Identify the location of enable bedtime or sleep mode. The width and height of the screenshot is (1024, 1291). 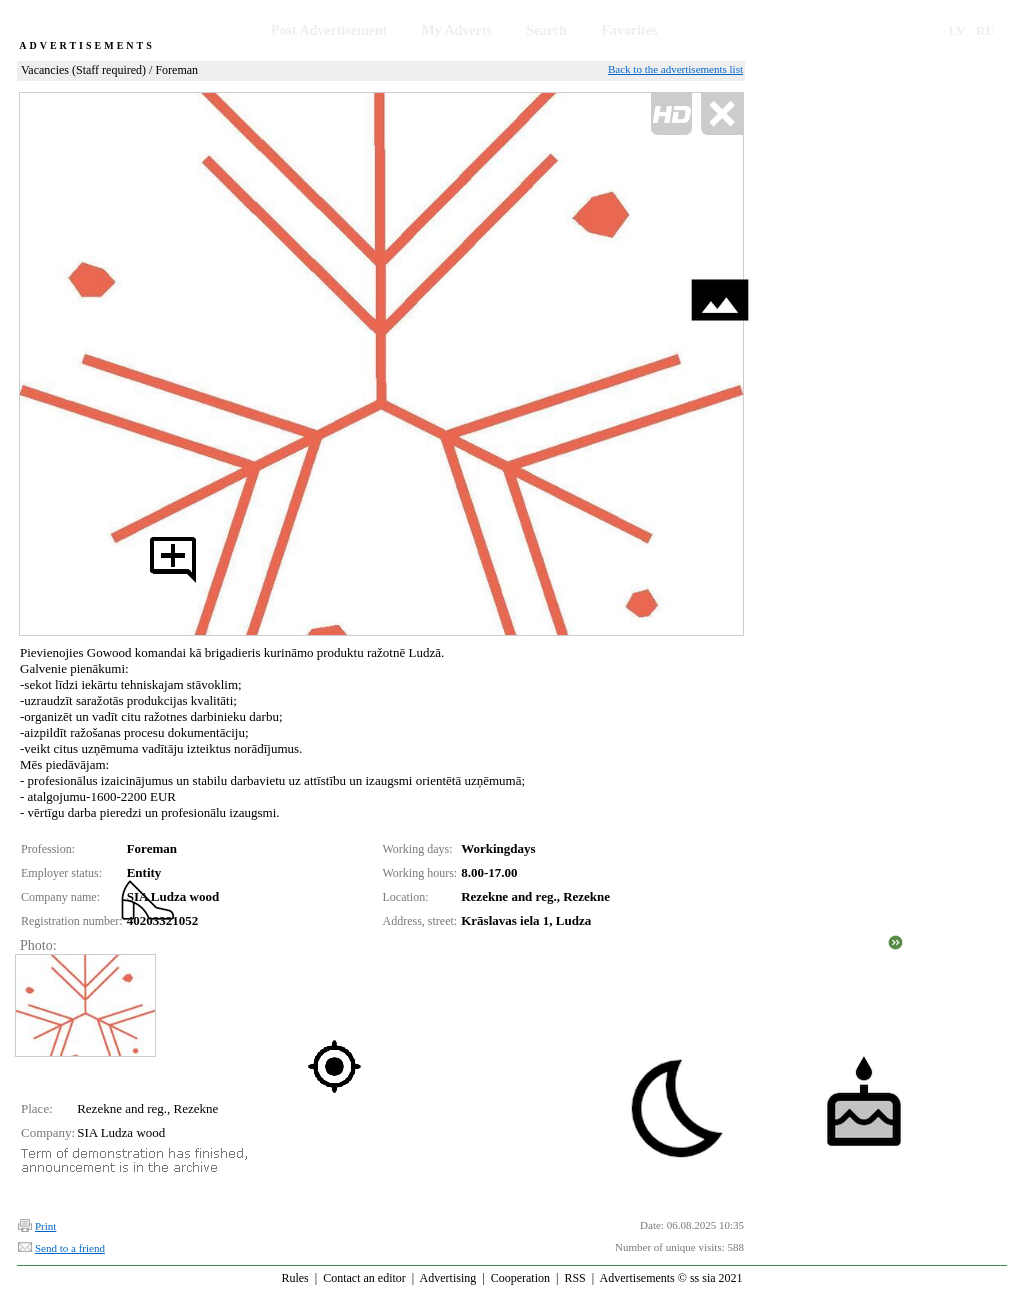
(680, 1108).